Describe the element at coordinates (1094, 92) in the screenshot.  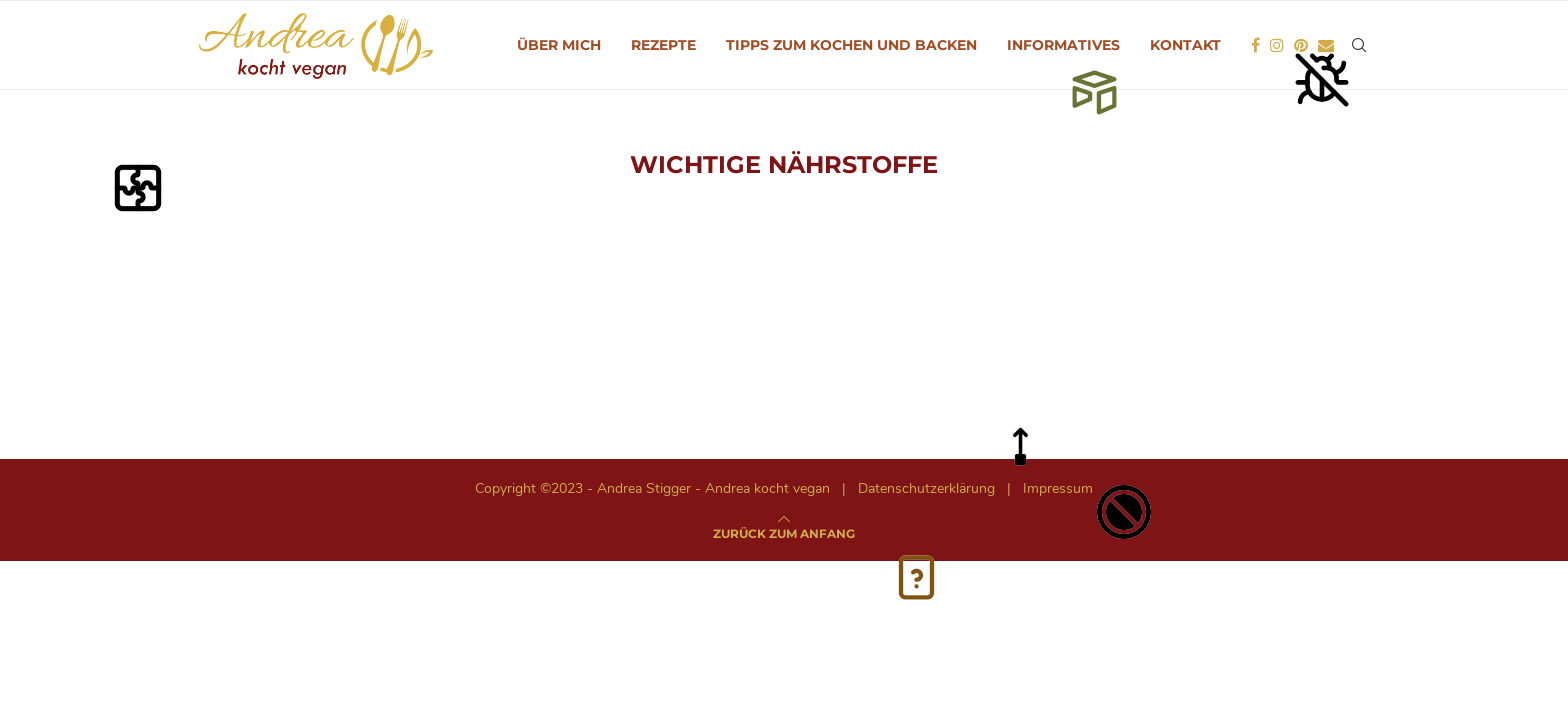
I see `open airtable` at that location.